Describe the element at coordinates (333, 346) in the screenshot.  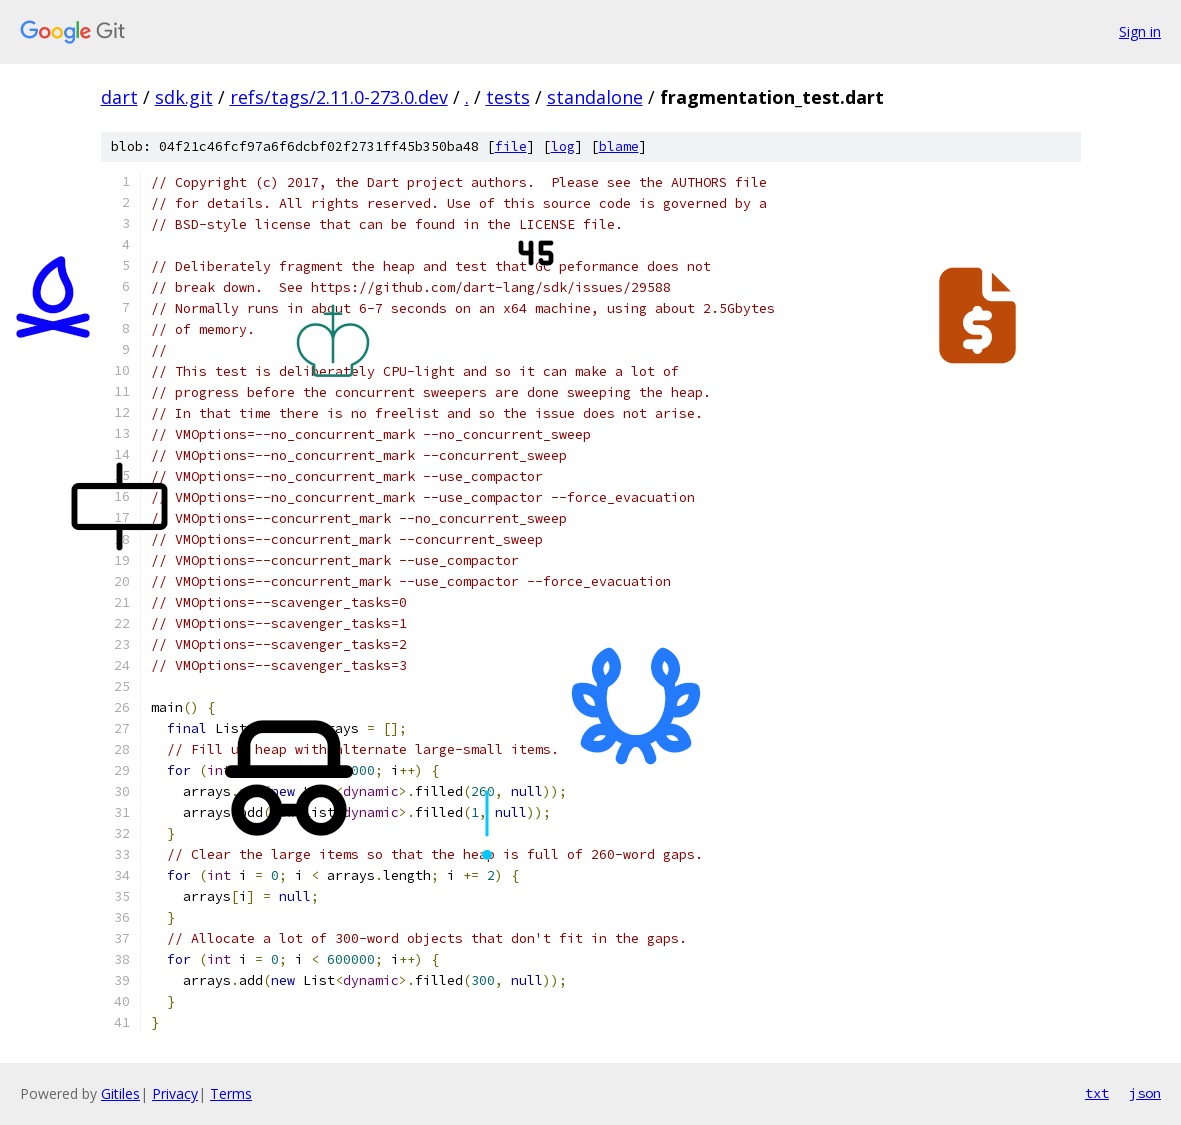
I see `remove or delete royal/premium status` at that location.